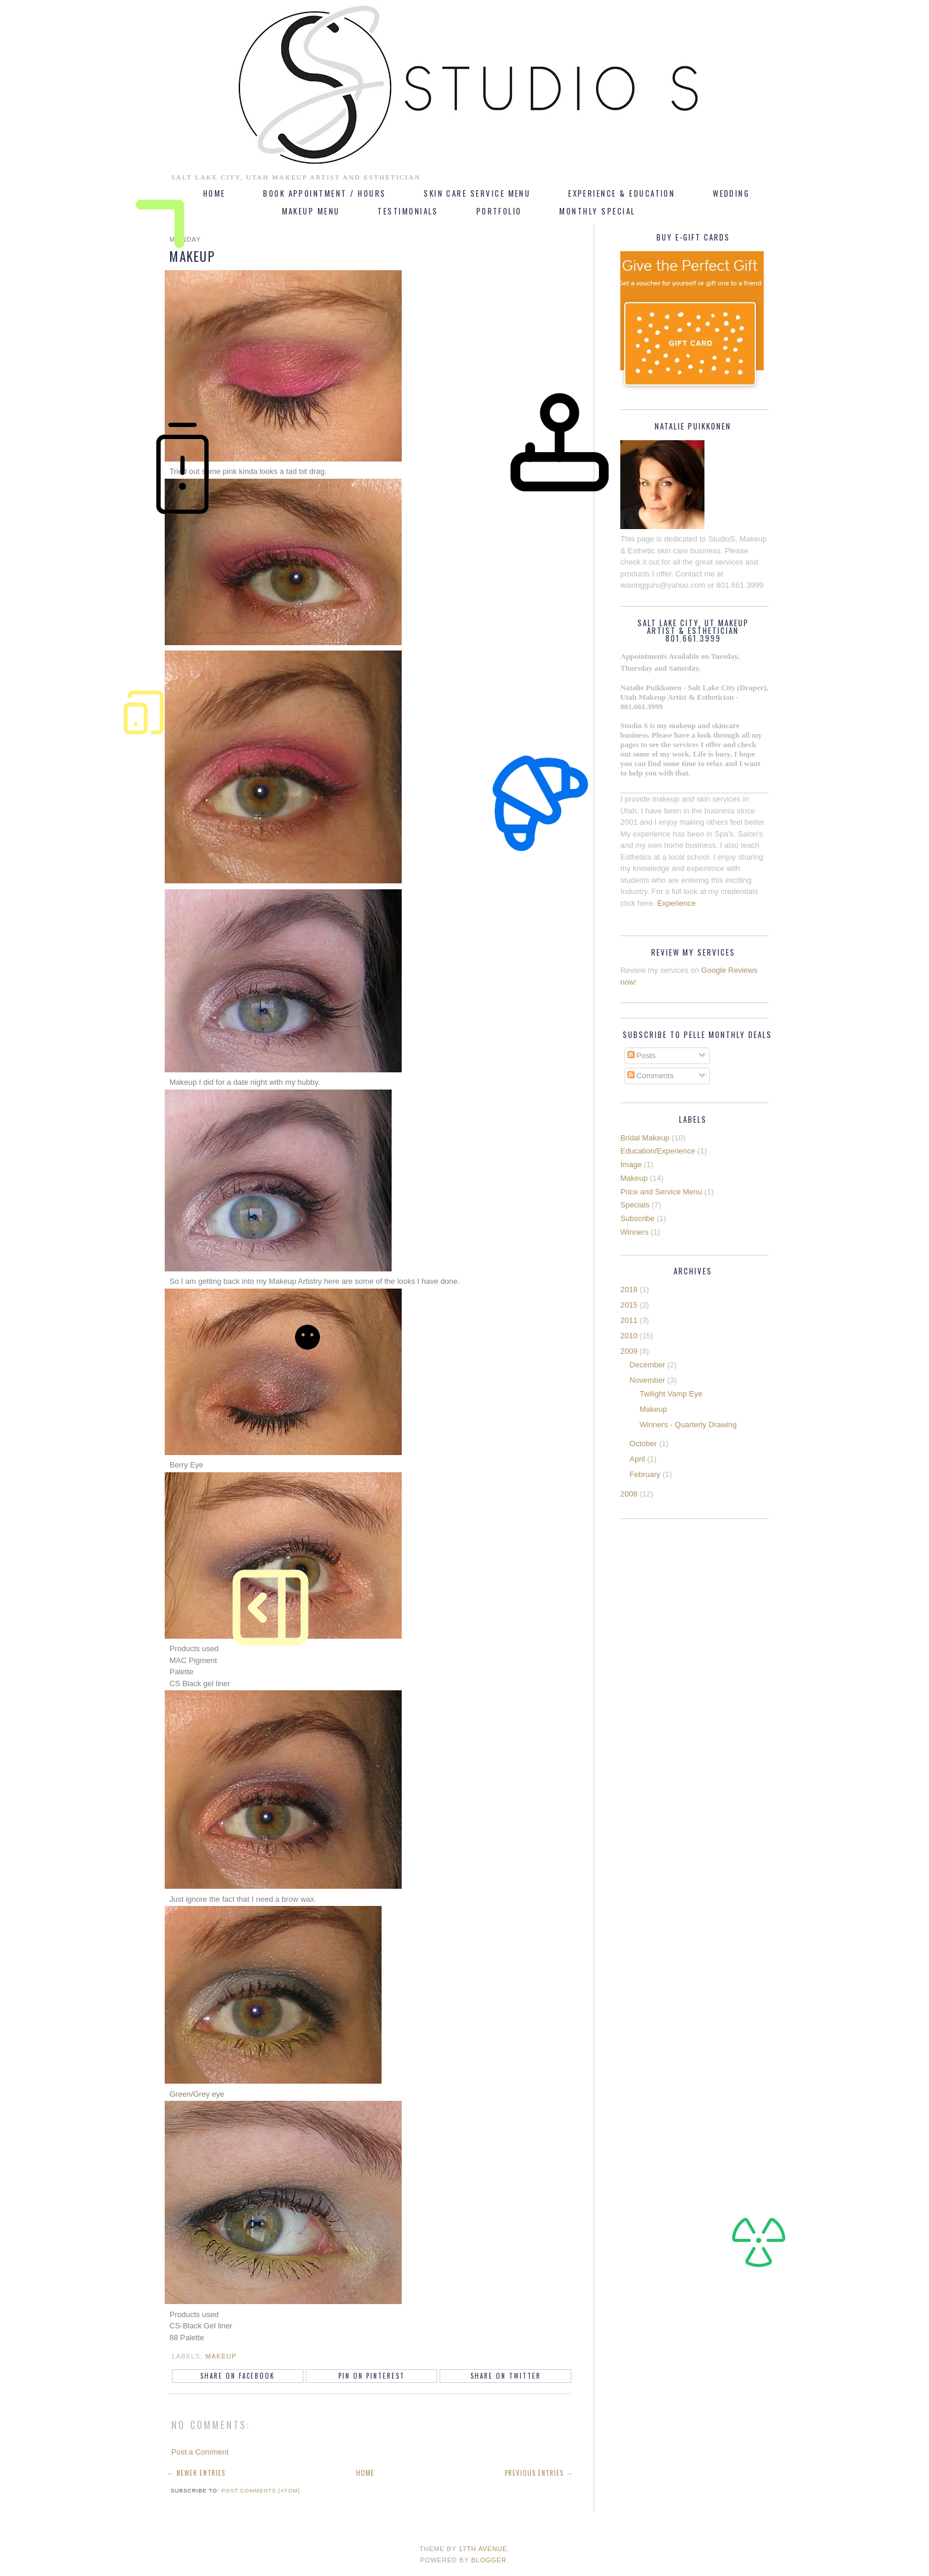  Describe the element at coordinates (559, 442) in the screenshot. I see `access game controller settings` at that location.